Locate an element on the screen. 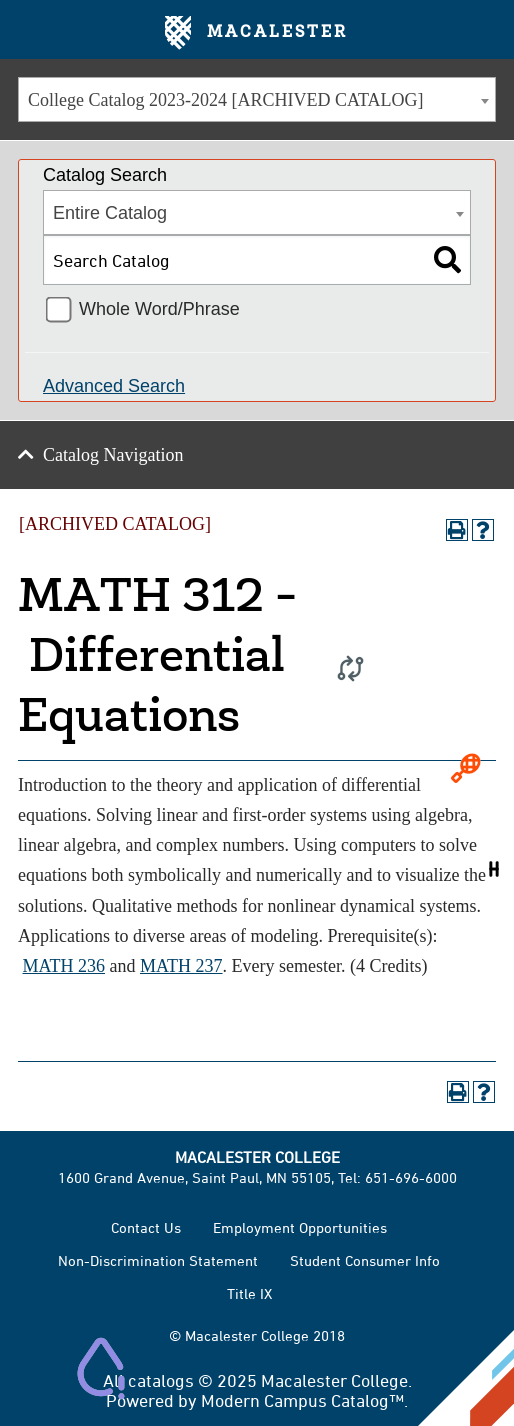 The image size is (514, 1426). indicates H or HSPA mobile network connection is located at coordinates (494, 869).